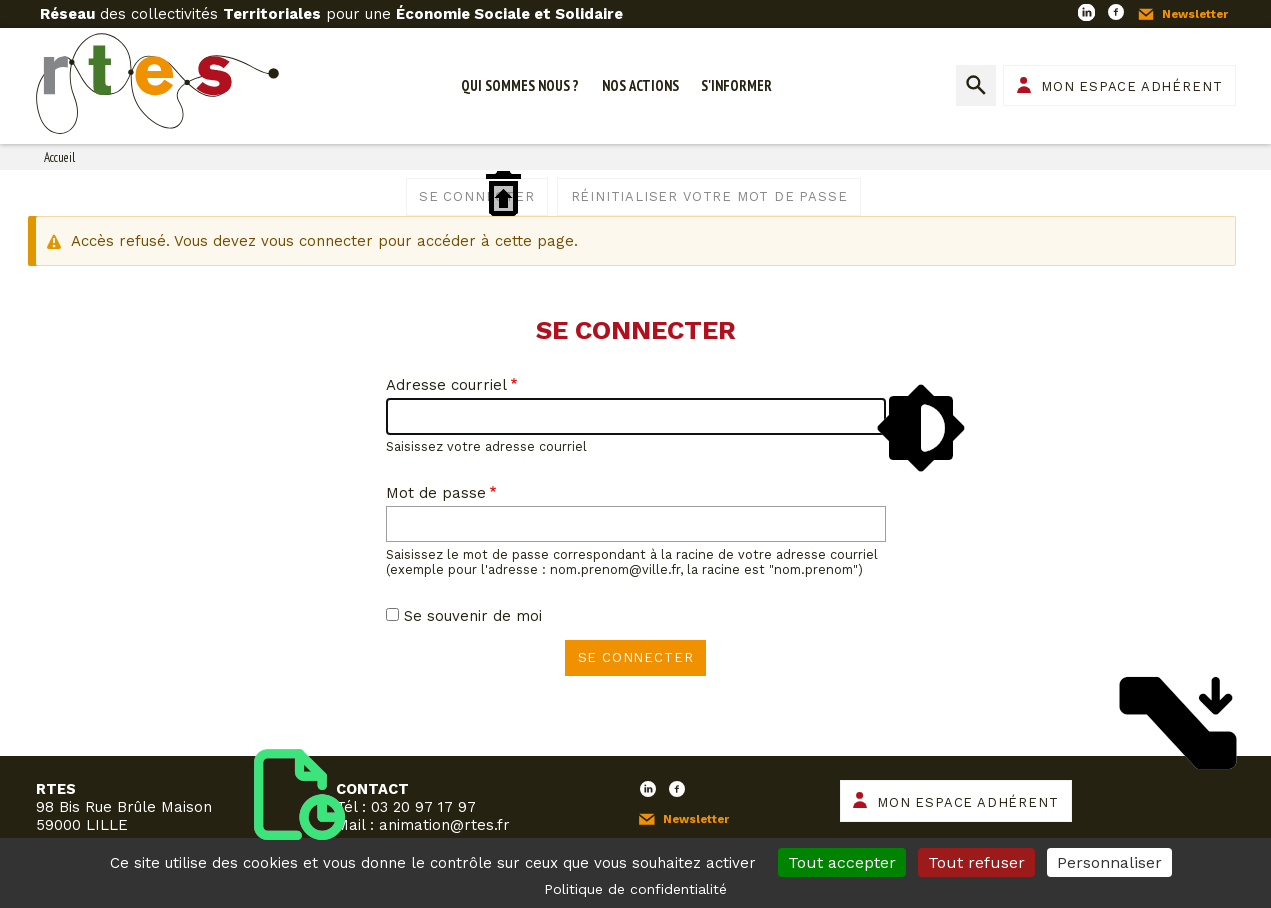 The image size is (1271, 908). Describe the element at coordinates (921, 428) in the screenshot. I see `adjust display brightness settings` at that location.